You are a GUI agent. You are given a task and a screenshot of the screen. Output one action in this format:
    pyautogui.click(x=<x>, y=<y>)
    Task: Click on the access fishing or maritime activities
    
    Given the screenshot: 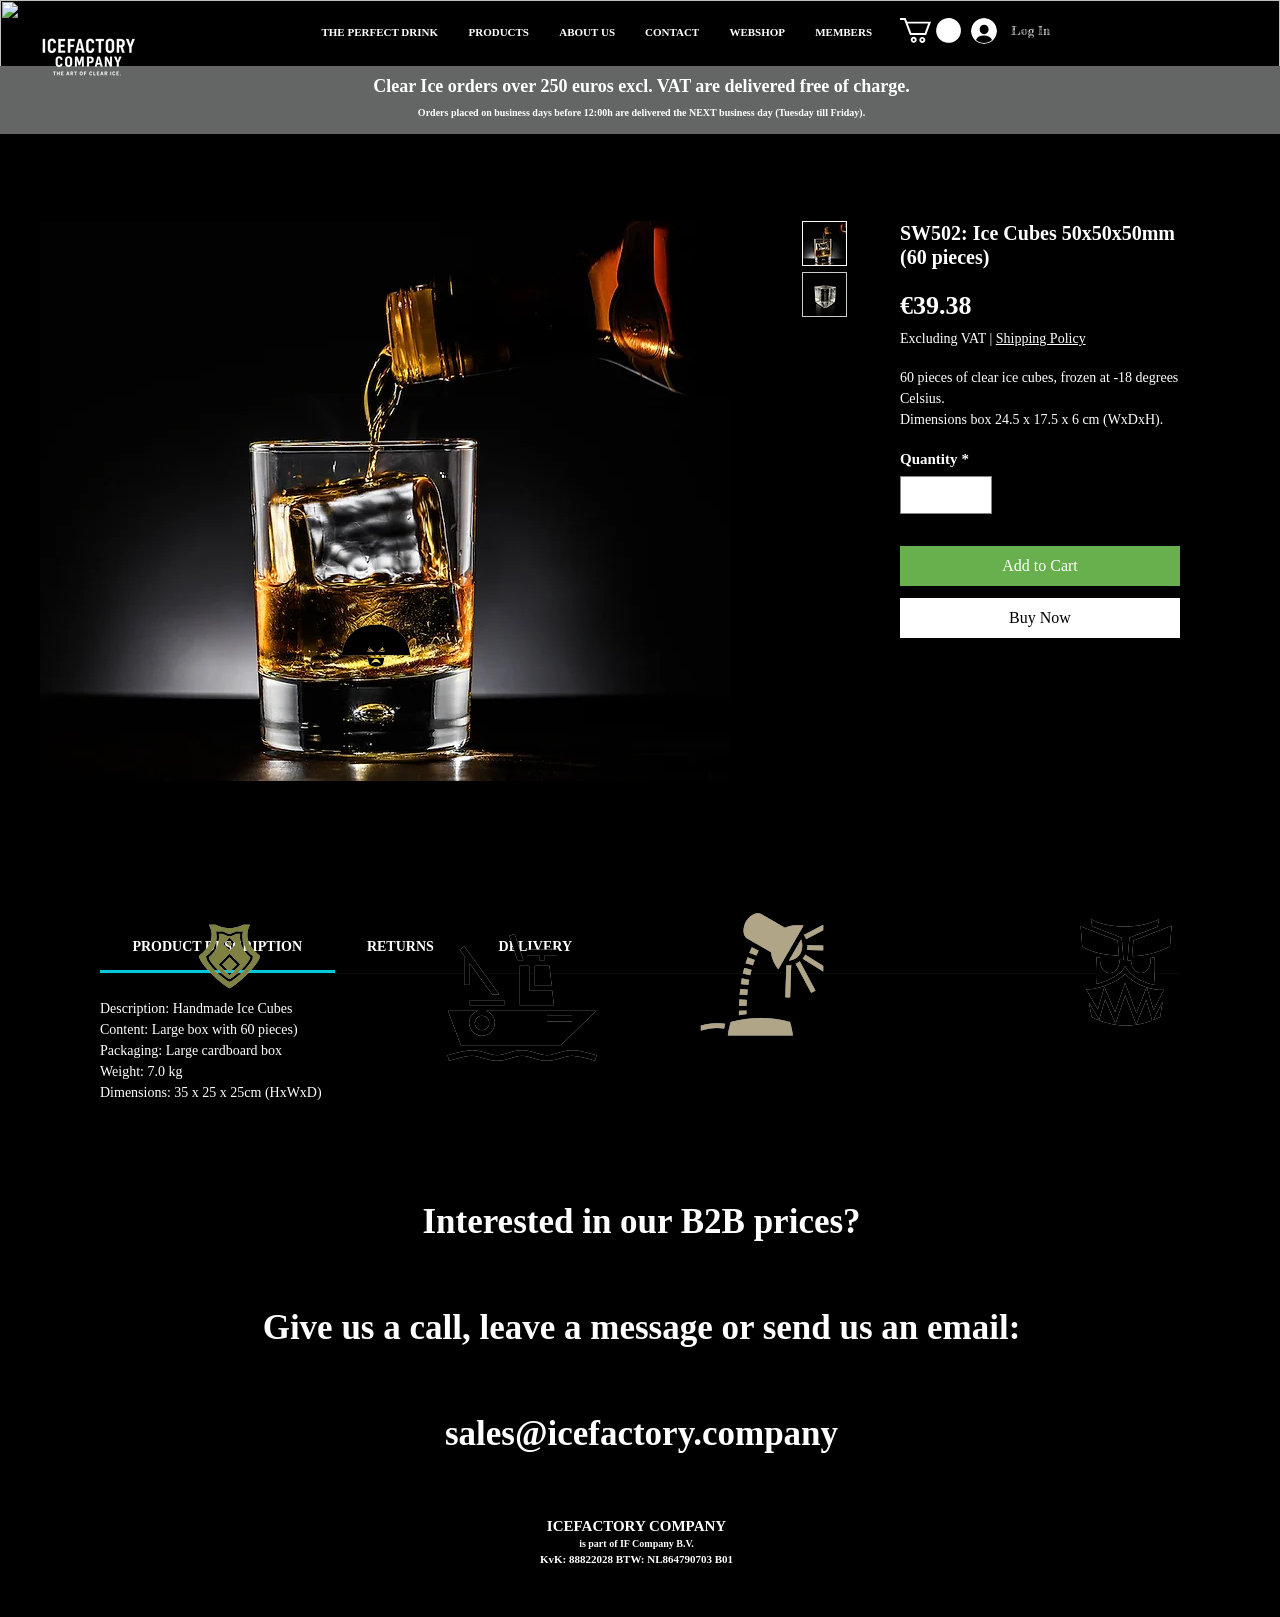 What is the action you would take?
    pyautogui.click(x=522, y=993)
    